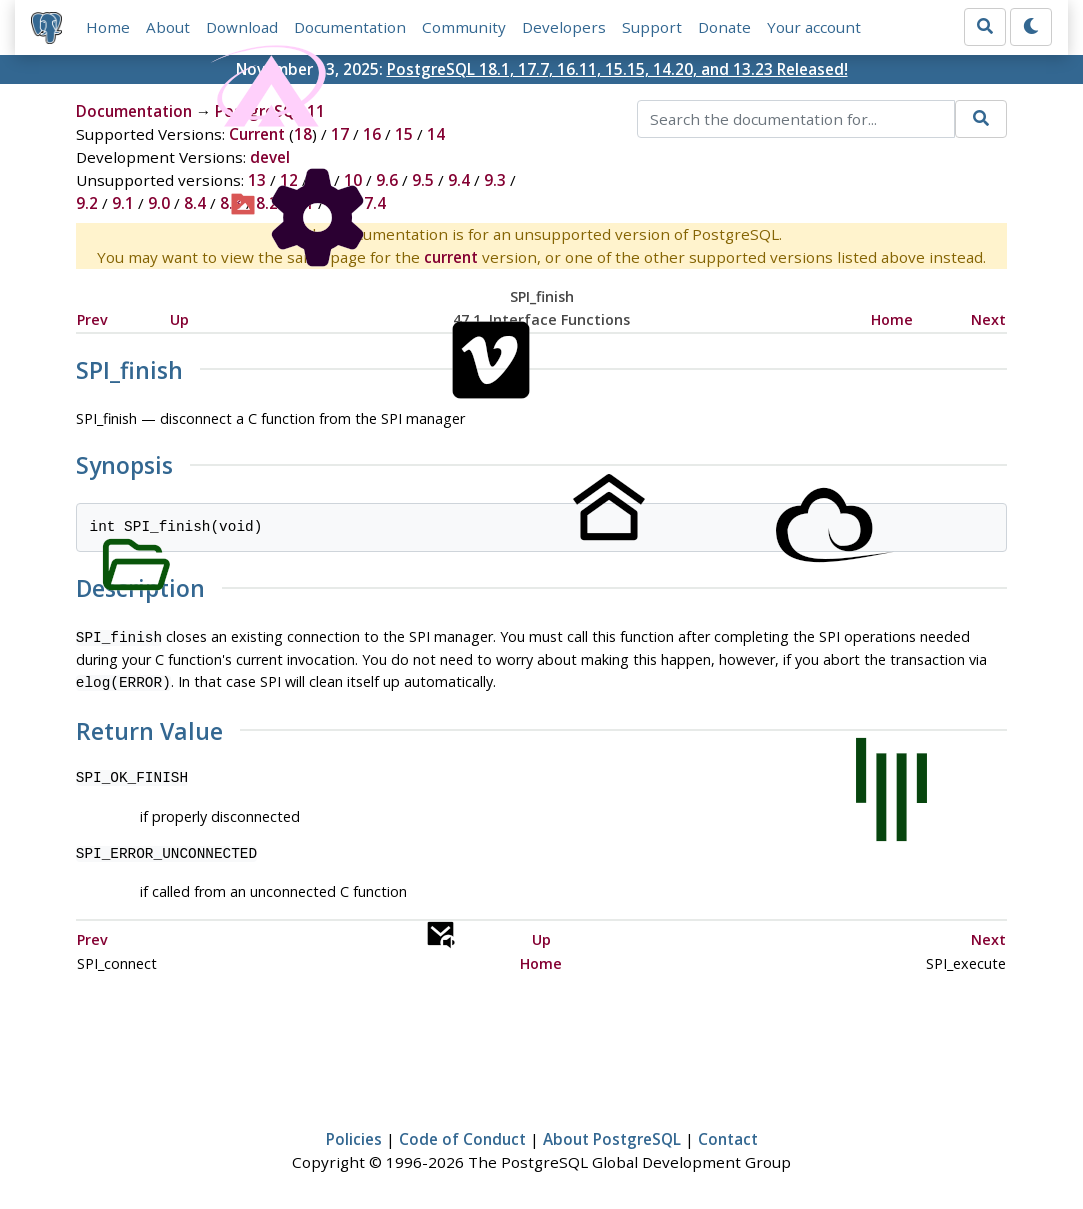 The width and height of the screenshot is (1083, 1209). Describe the element at coordinates (891, 789) in the screenshot. I see `open Gitter chat platform` at that location.